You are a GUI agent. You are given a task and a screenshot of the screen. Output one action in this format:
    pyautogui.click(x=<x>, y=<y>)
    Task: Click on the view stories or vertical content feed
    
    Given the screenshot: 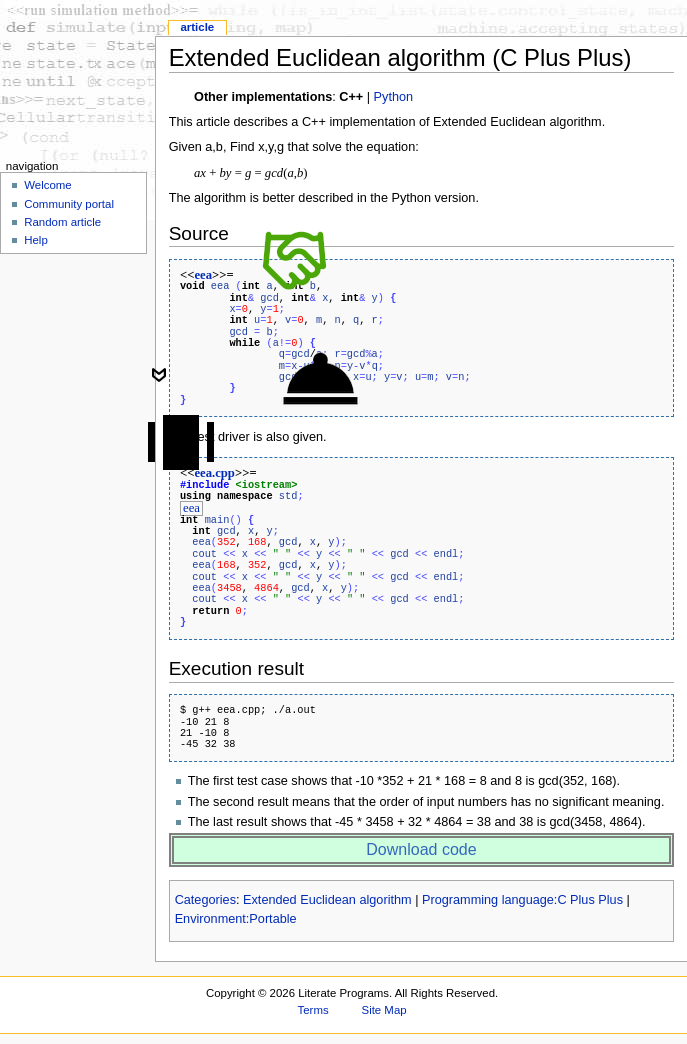 What is the action you would take?
    pyautogui.click(x=181, y=444)
    